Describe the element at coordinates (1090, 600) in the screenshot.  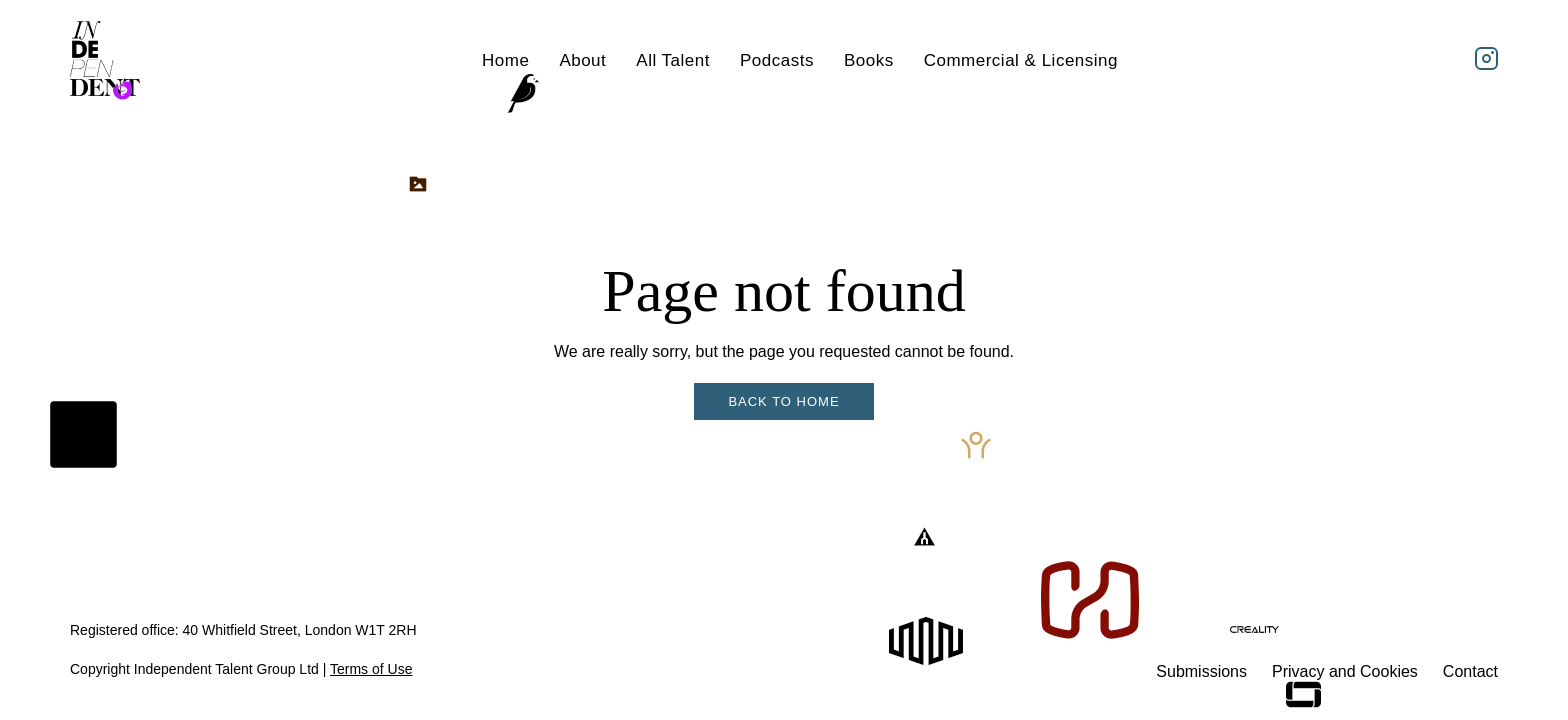
I see `open the Hevy workout tracking app` at that location.